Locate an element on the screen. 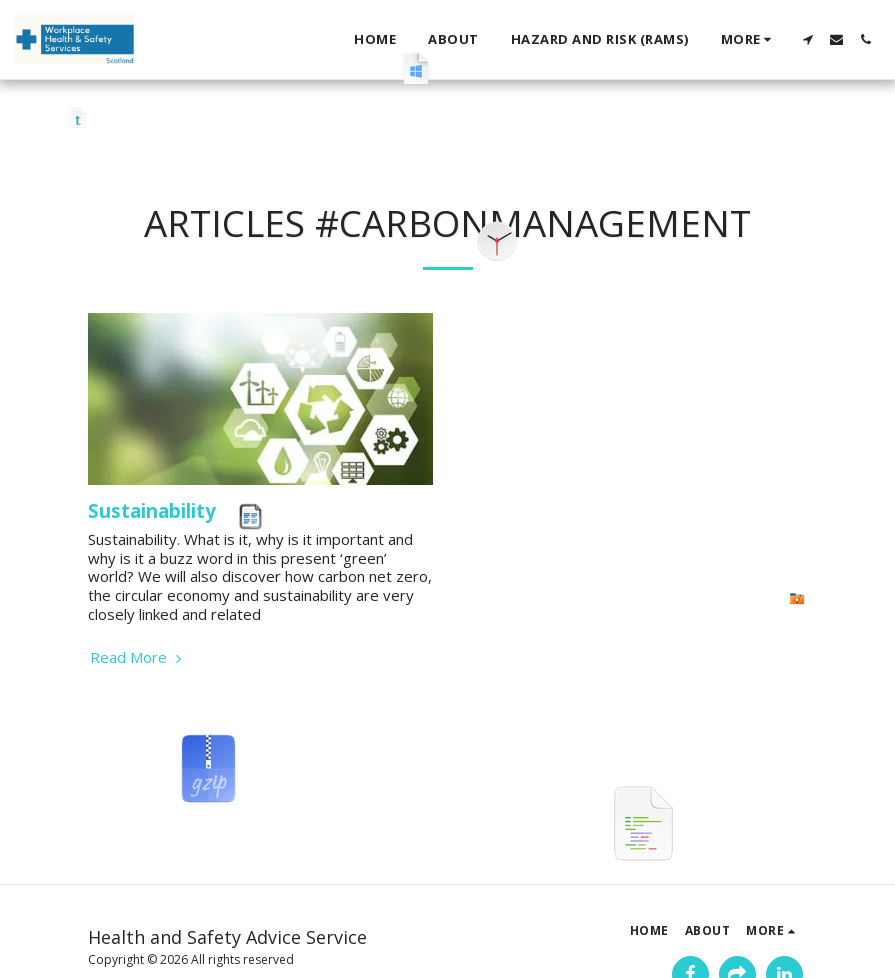 The width and height of the screenshot is (895, 978). a typst document file is located at coordinates (78, 118).